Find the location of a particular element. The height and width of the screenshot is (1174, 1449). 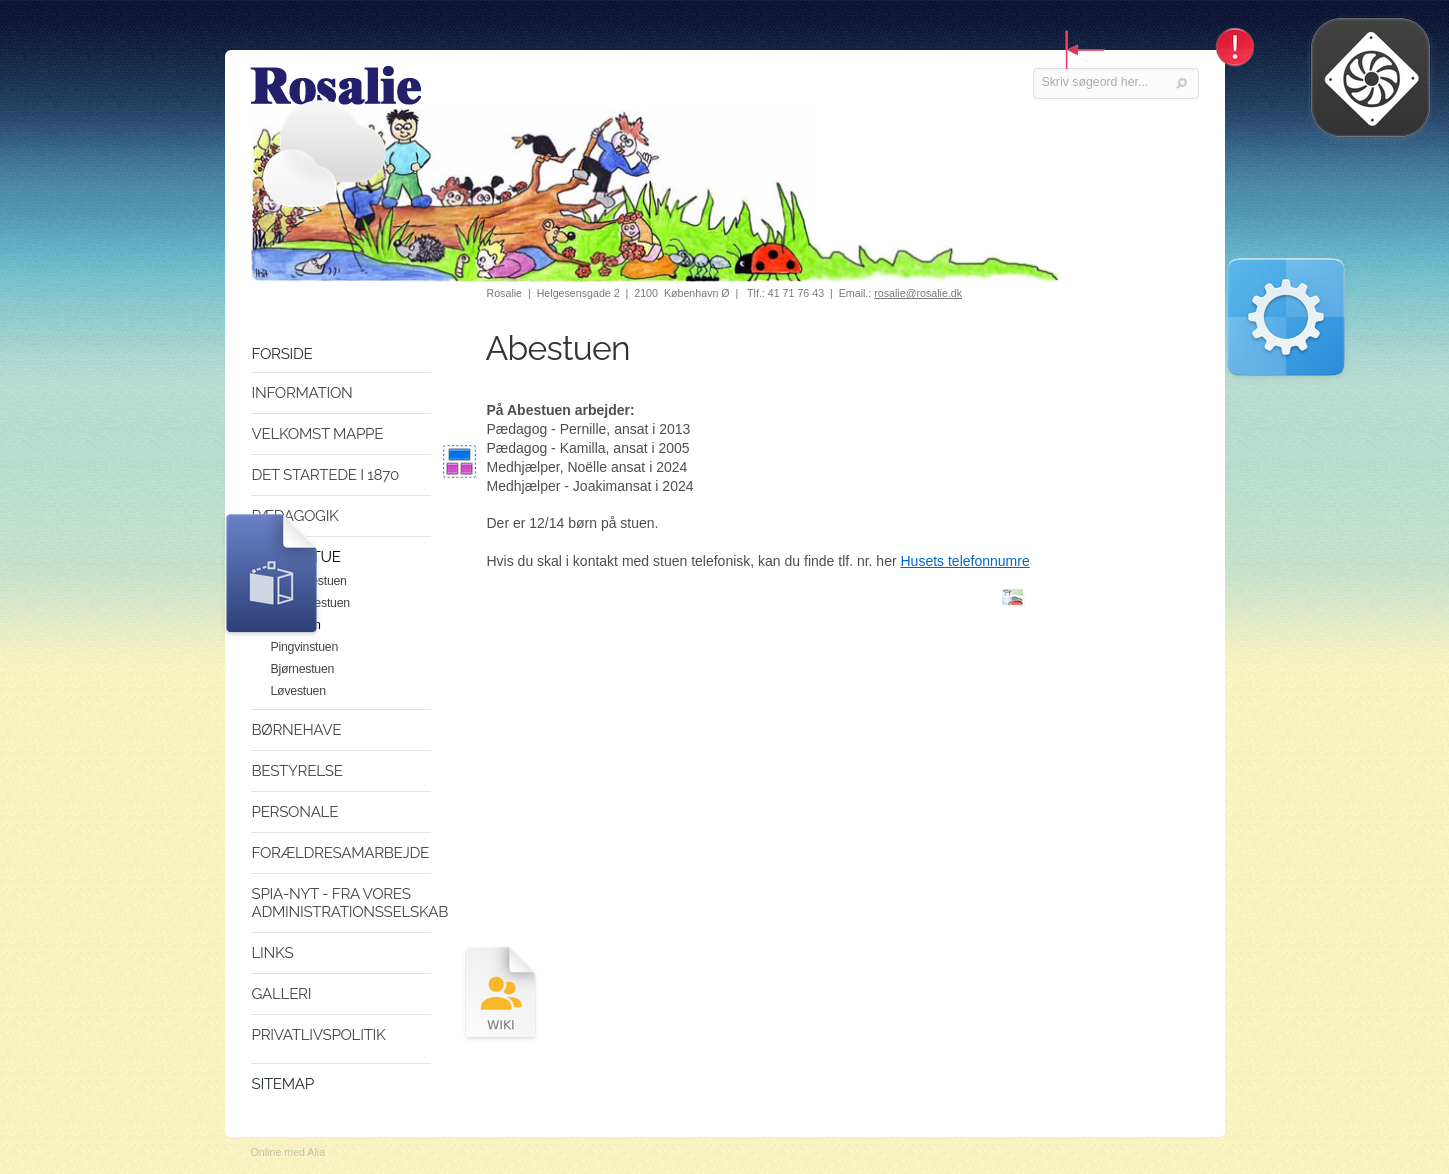

go to the first item in a list or sequence is located at coordinates (1085, 50).